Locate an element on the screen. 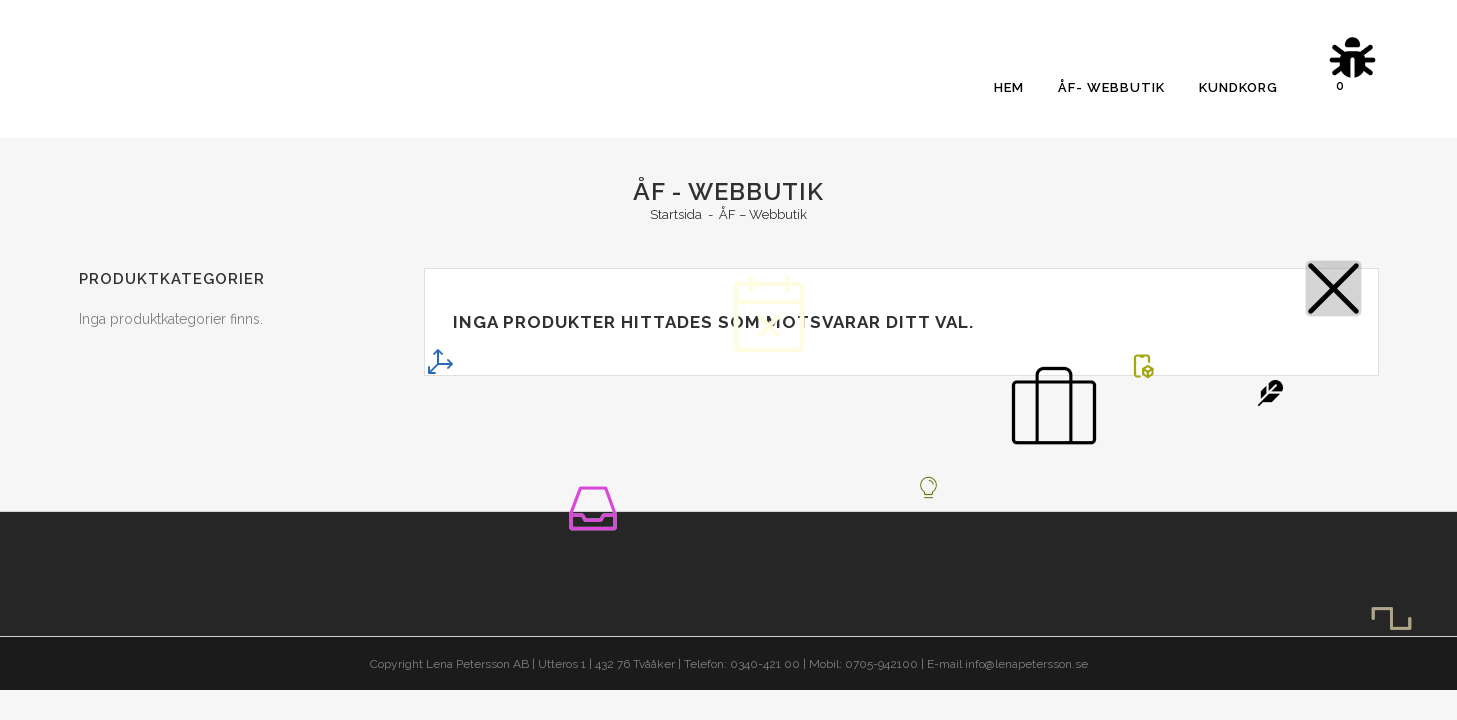 The image size is (1457, 720). switch to 3D view or coordinate system is located at coordinates (439, 363).